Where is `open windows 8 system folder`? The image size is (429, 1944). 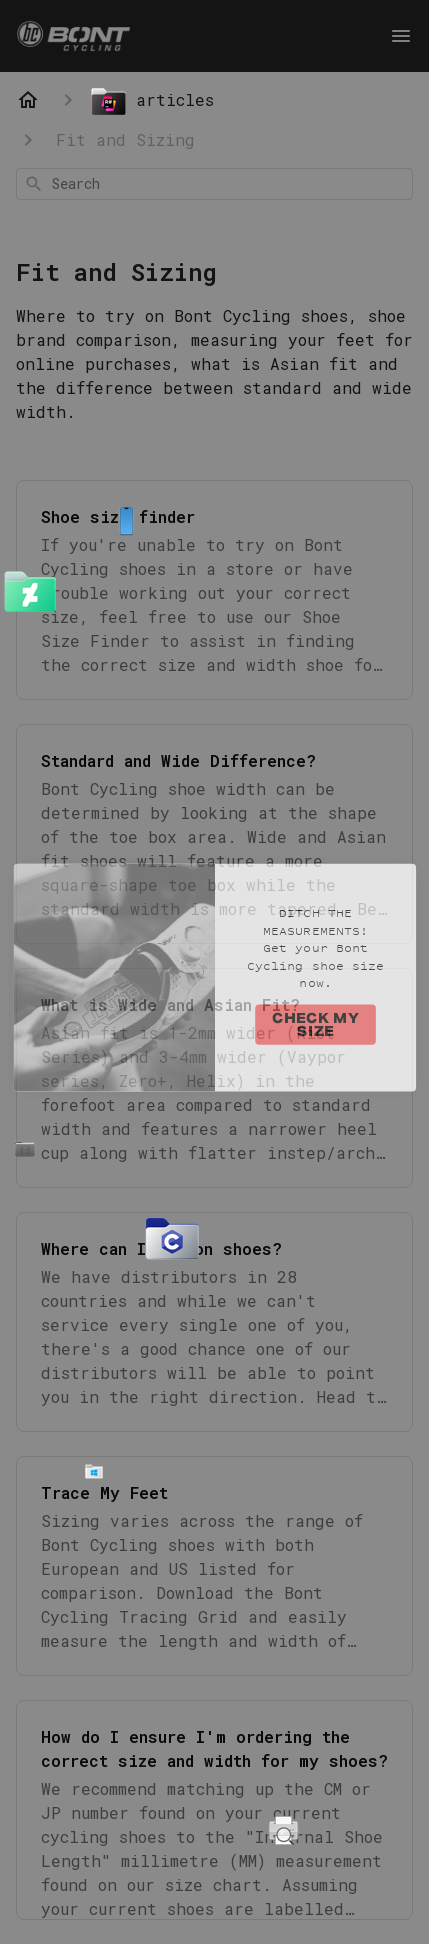 open windows 8 system folder is located at coordinates (94, 1472).